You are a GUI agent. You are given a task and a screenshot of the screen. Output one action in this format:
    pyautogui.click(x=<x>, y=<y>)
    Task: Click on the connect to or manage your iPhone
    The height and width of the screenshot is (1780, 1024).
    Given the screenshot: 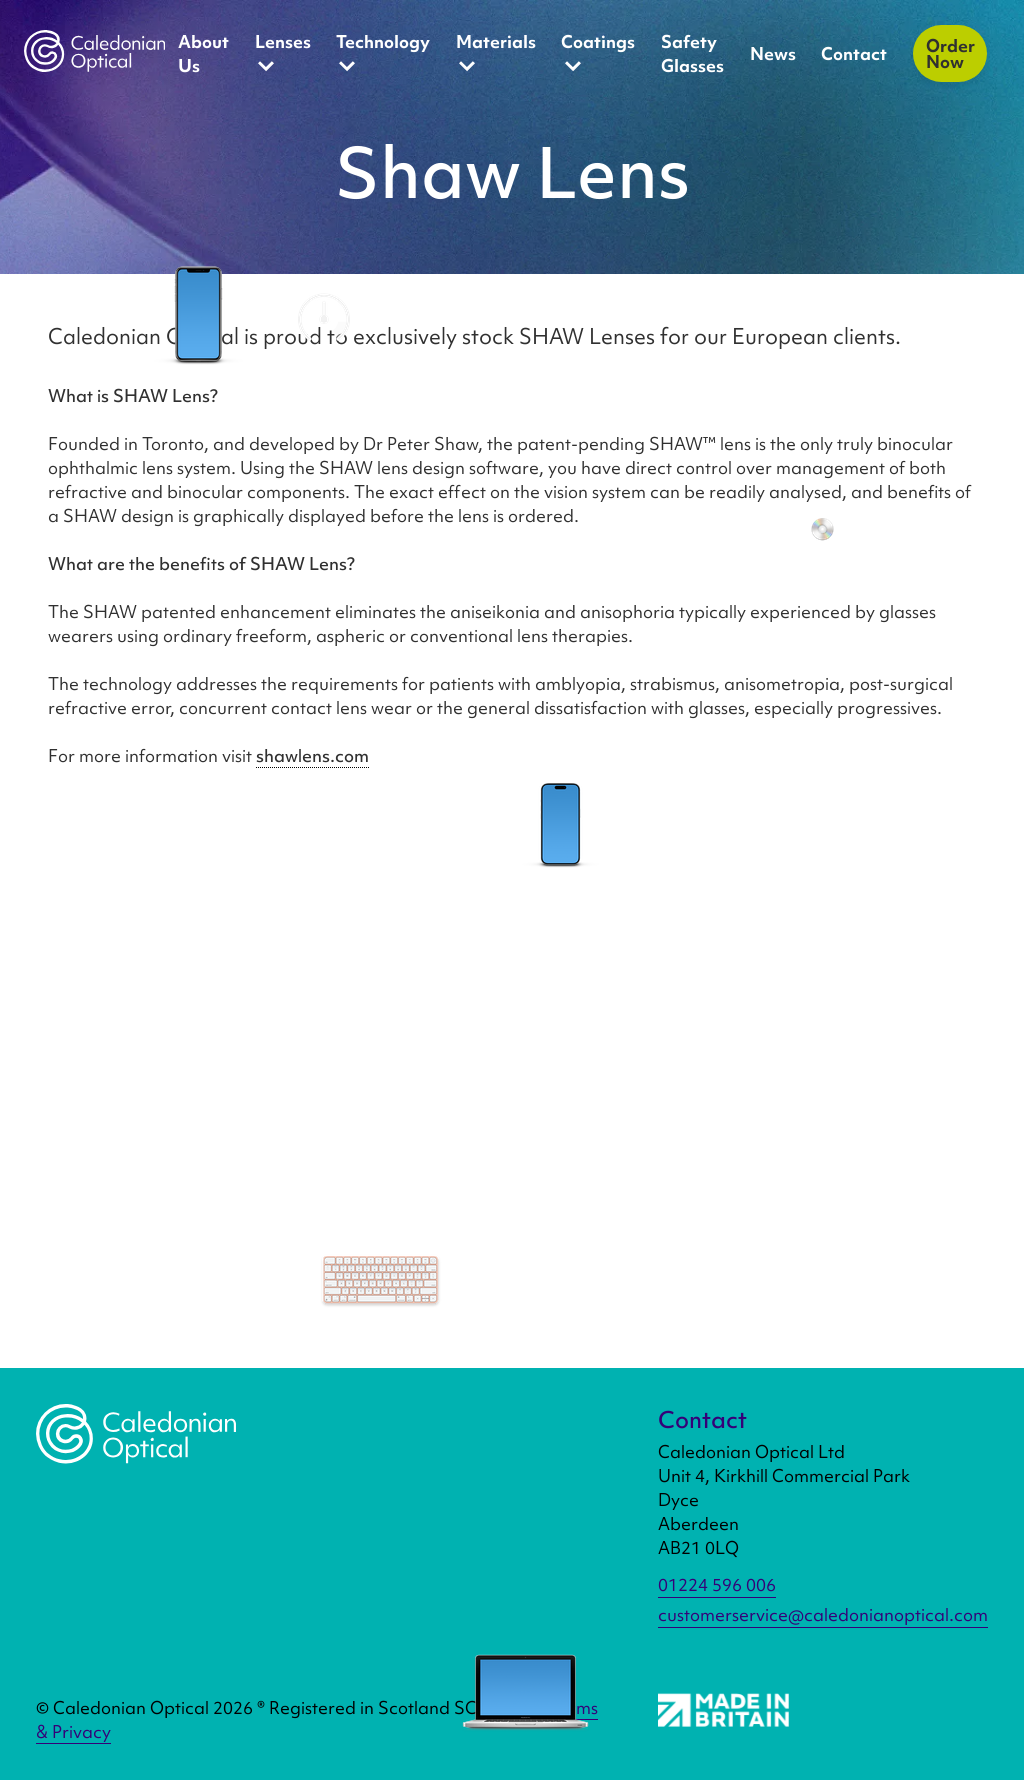 What is the action you would take?
    pyautogui.click(x=198, y=315)
    